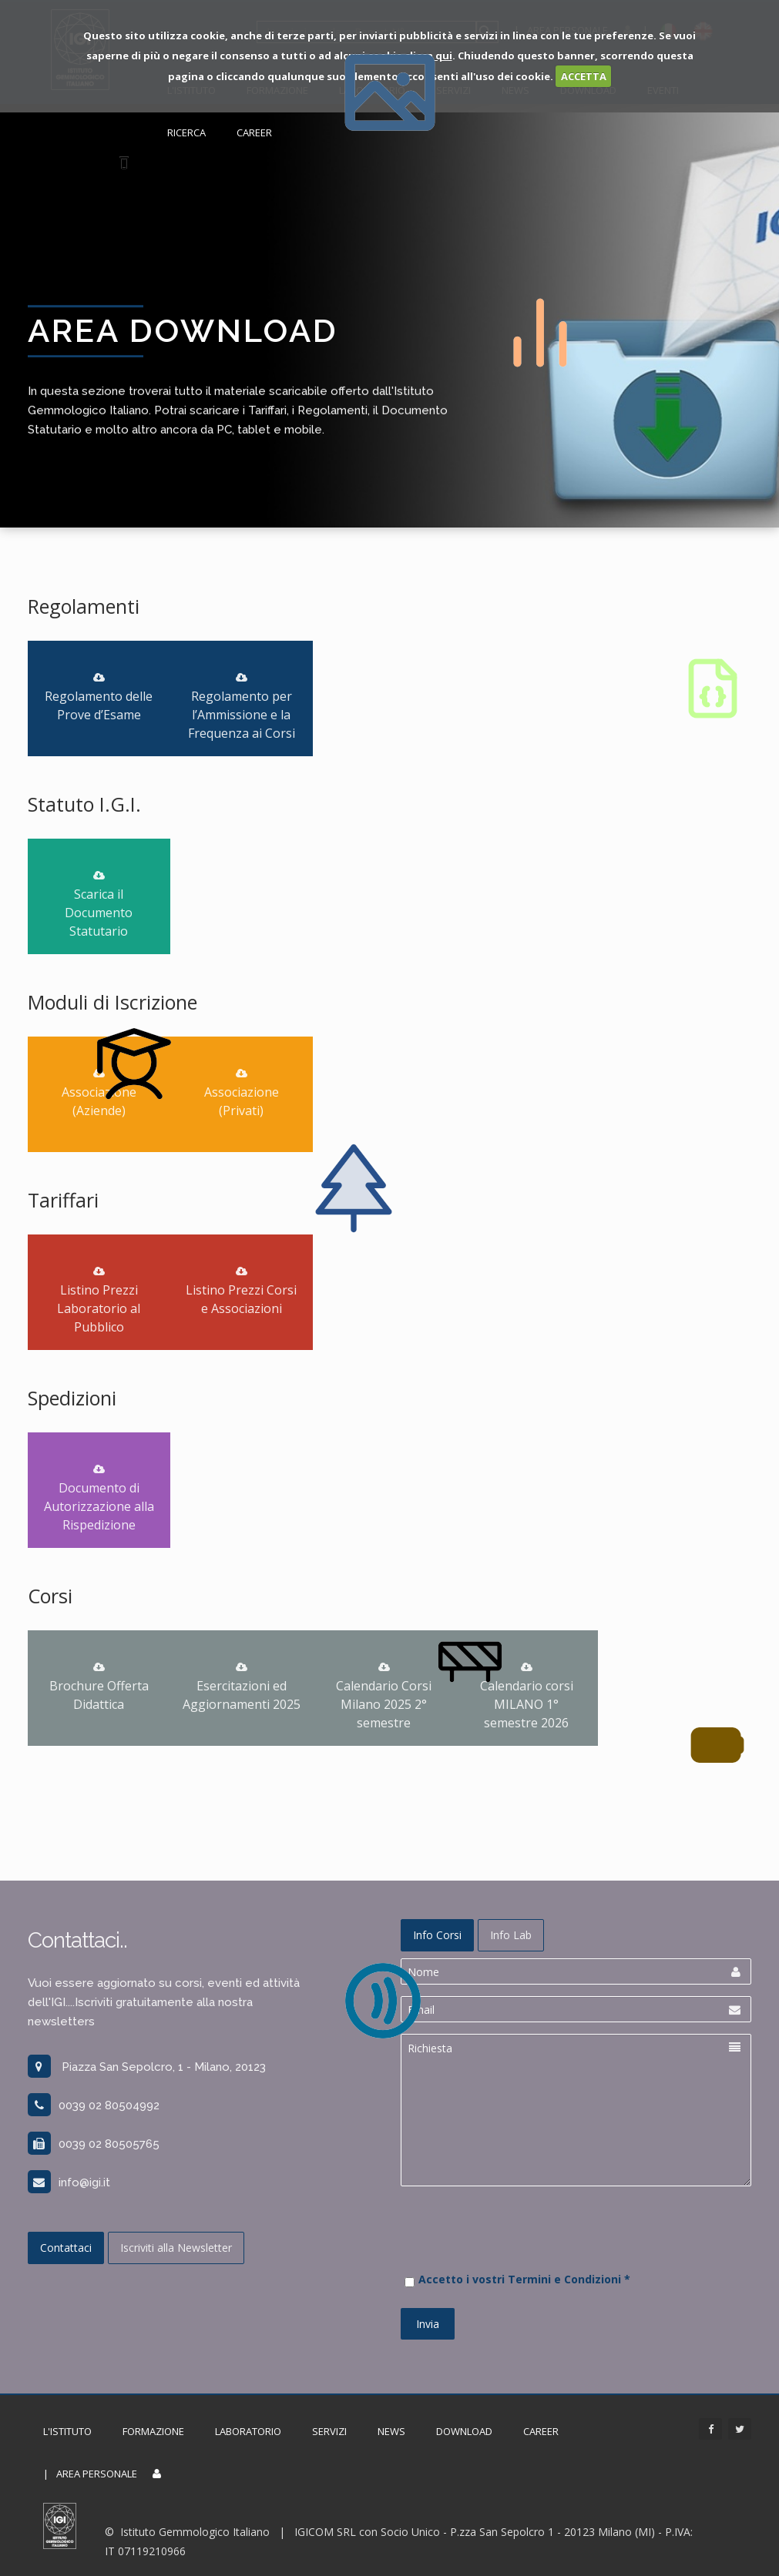 The height and width of the screenshot is (2576, 779). What do you see at coordinates (383, 2001) in the screenshot?
I see `tap to pay with contactless payment` at bounding box center [383, 2001].